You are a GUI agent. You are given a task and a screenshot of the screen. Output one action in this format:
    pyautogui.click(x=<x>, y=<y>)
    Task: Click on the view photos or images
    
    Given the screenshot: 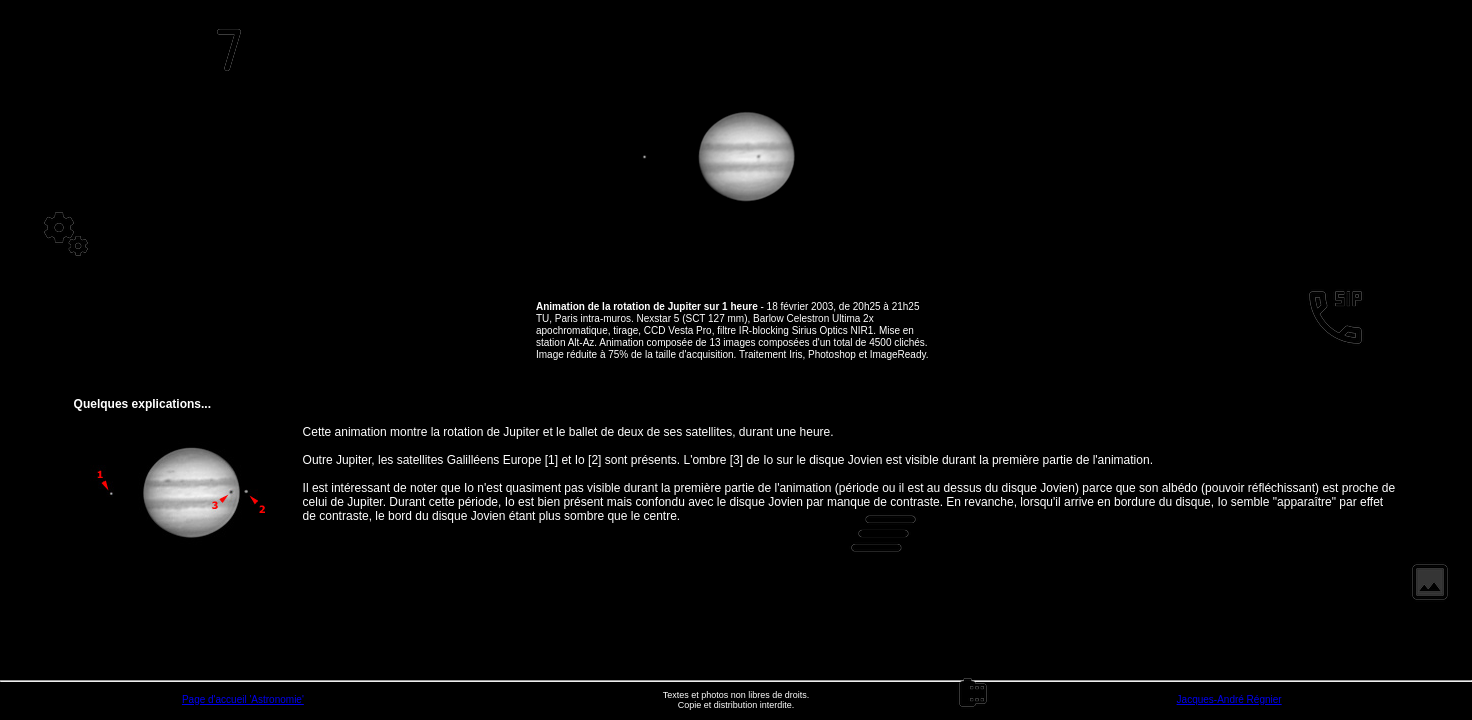 What is the action you would take?
    pyautogui.click(x=1430, y=582)
    